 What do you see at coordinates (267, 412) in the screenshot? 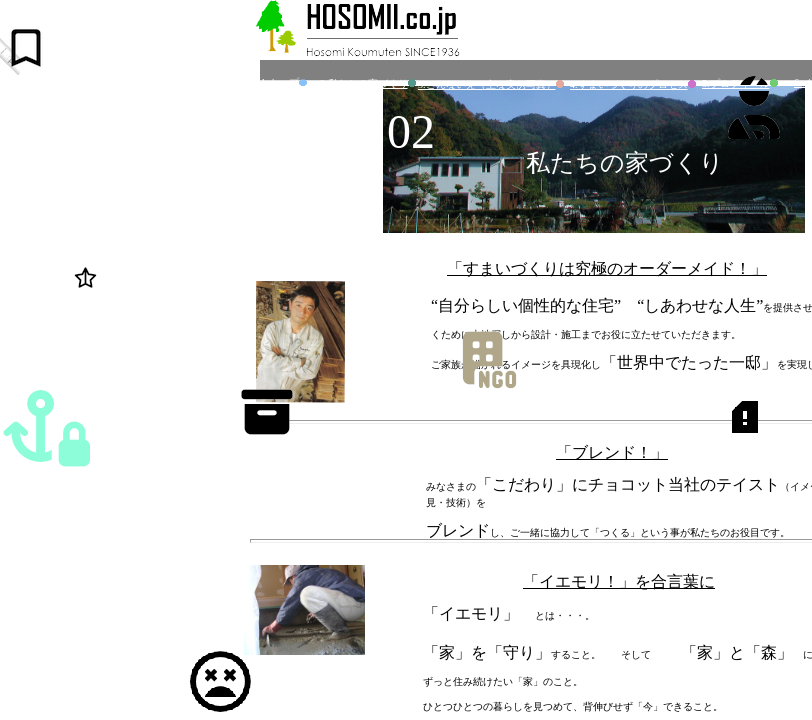
I see `archive this item` at bounding box center [267, 412].